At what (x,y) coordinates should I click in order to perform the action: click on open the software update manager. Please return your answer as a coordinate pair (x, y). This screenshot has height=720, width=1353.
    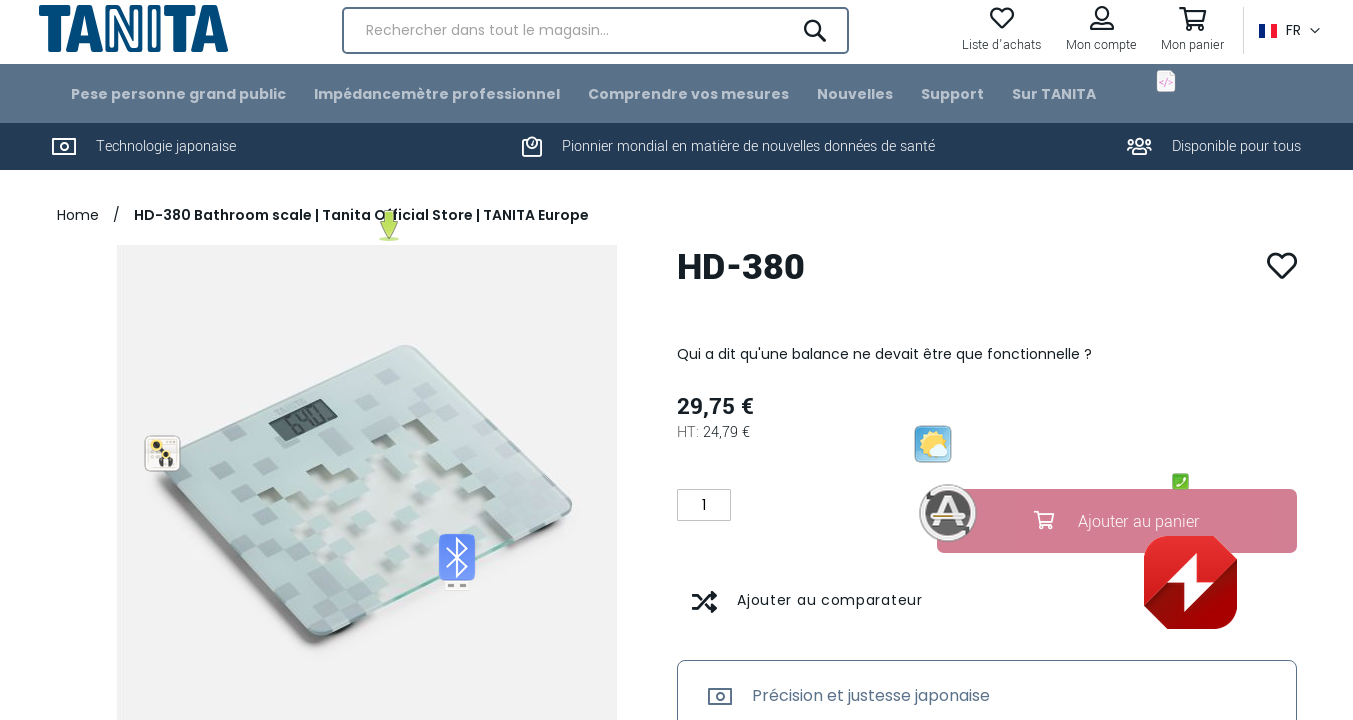
    Looking at the image, I should click on (948, 513).